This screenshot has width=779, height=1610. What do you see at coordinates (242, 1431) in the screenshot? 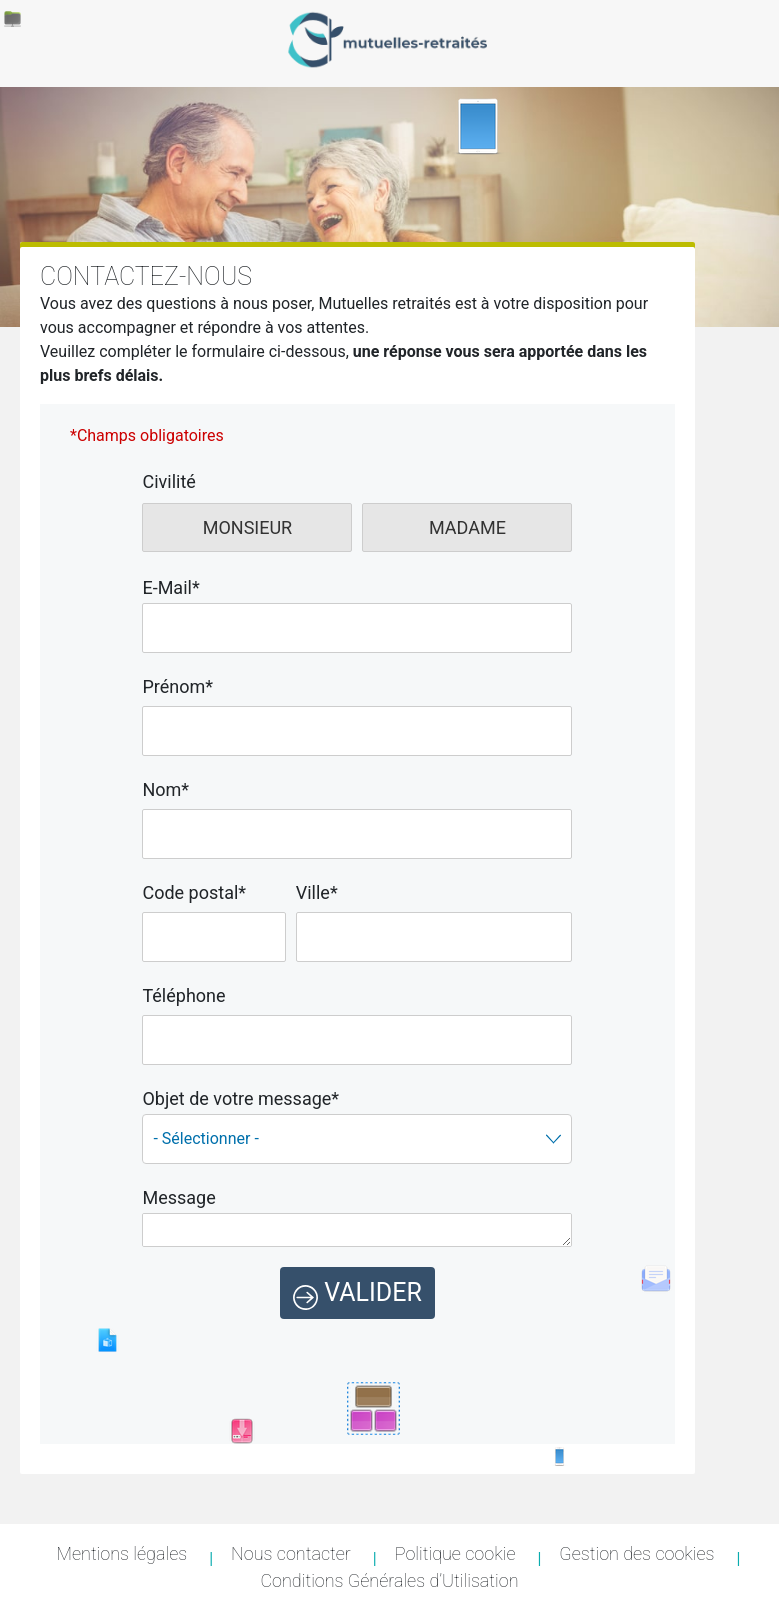
I see `open synaptic package manager` at bounding box center [242, 1431].